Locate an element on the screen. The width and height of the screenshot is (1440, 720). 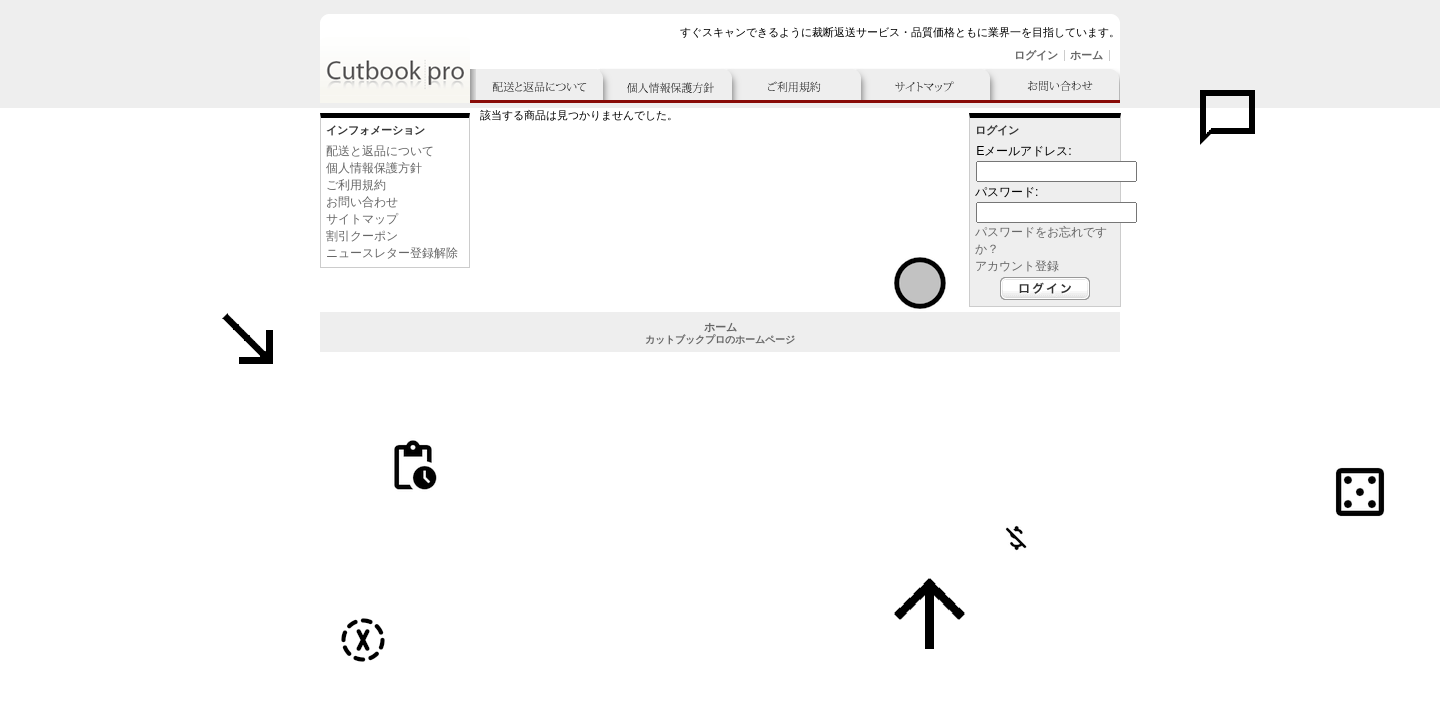
open chat or messaging is located at coordinates (1227, 117).